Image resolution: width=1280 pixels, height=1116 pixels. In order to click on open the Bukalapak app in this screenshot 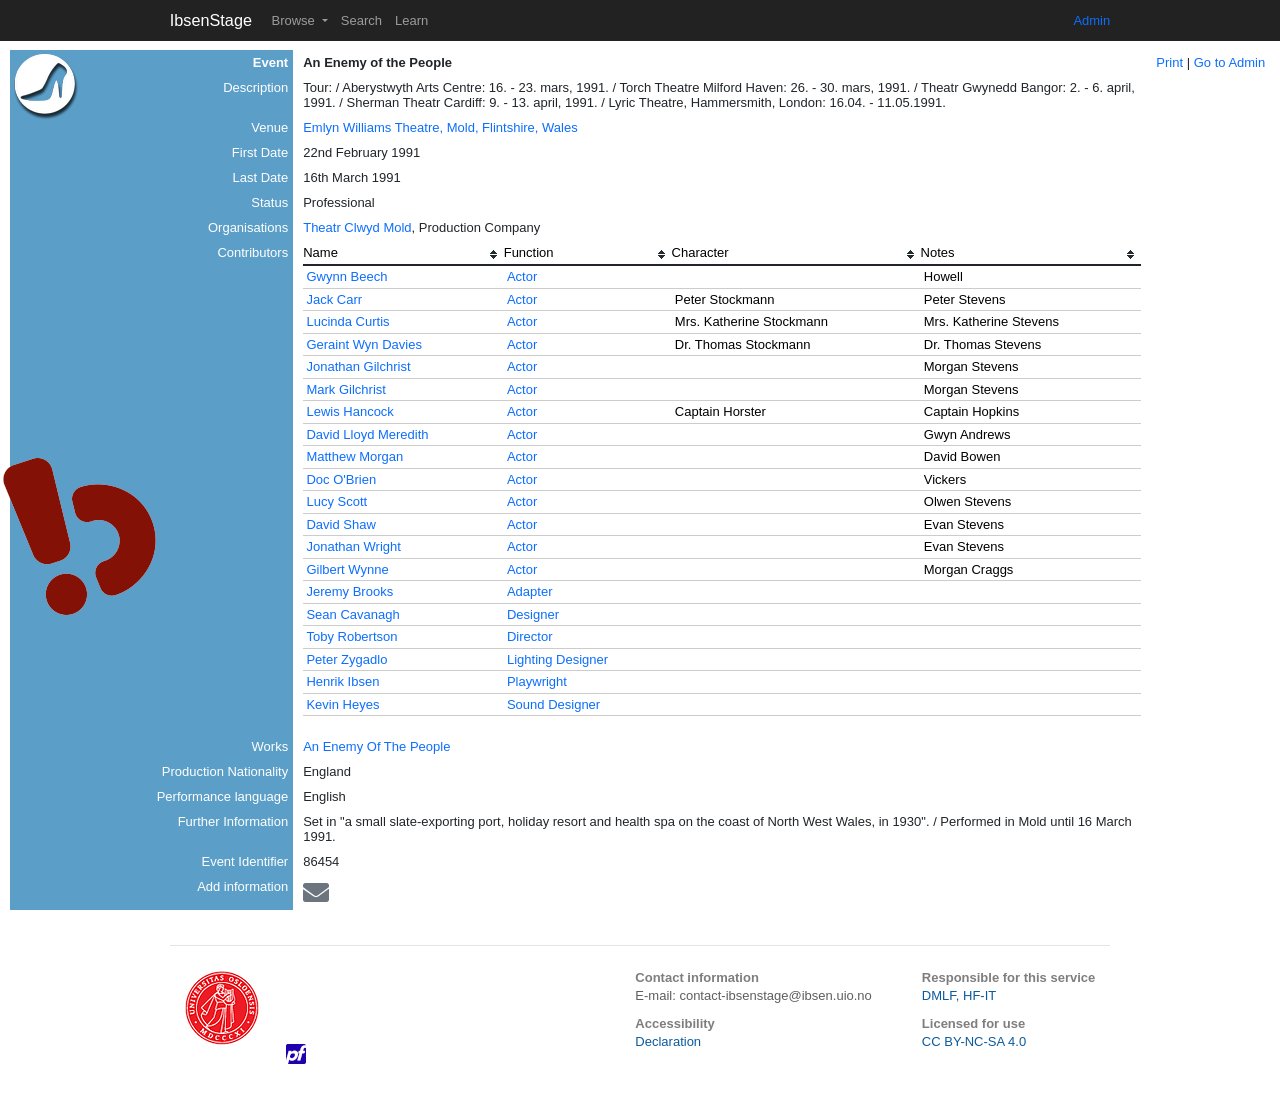, I will do `click(79, 536)`.